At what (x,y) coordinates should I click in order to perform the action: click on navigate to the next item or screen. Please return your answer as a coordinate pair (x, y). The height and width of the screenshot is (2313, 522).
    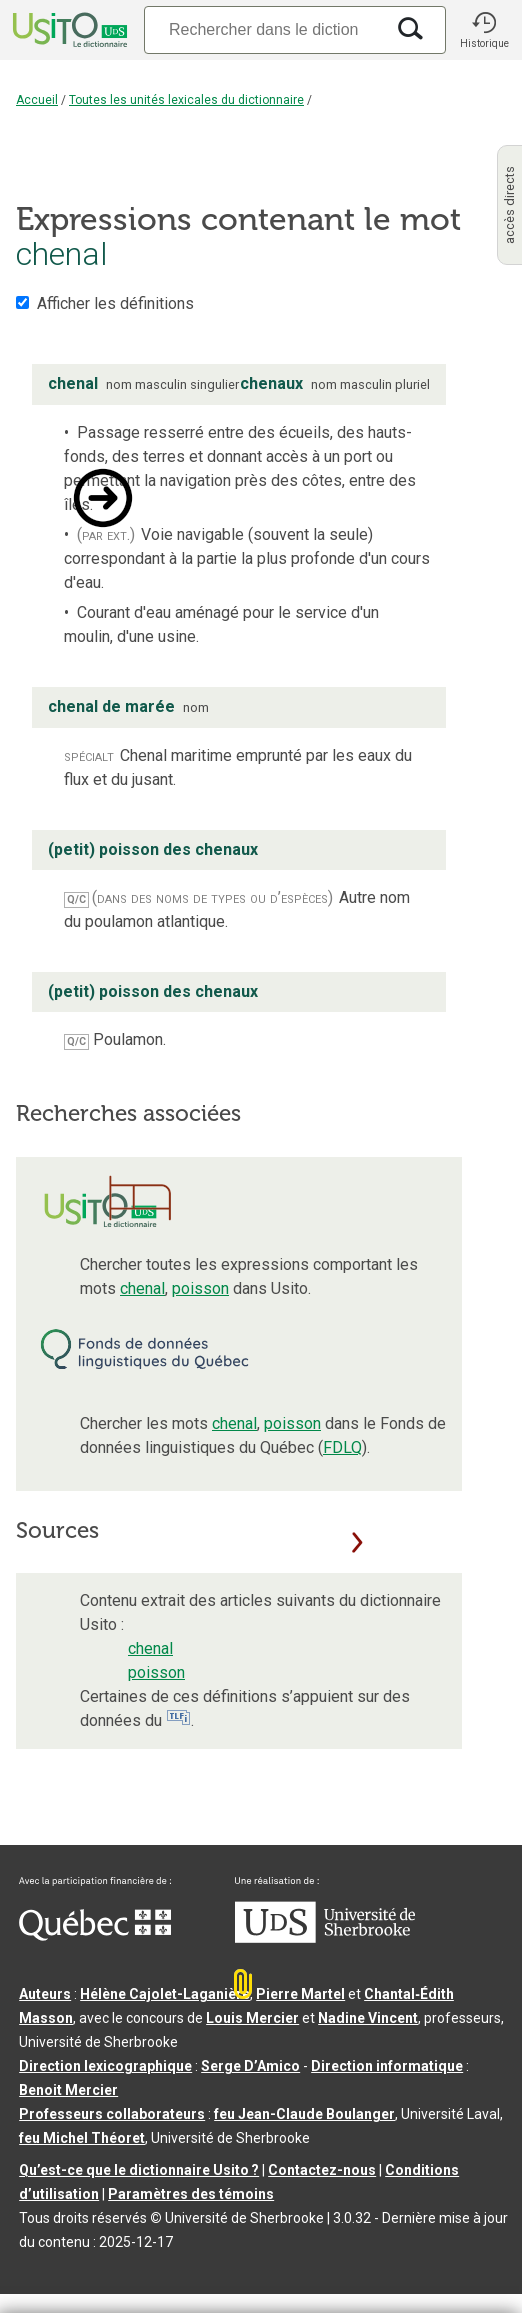
    Looking at the image, I should click on (356, 1542).